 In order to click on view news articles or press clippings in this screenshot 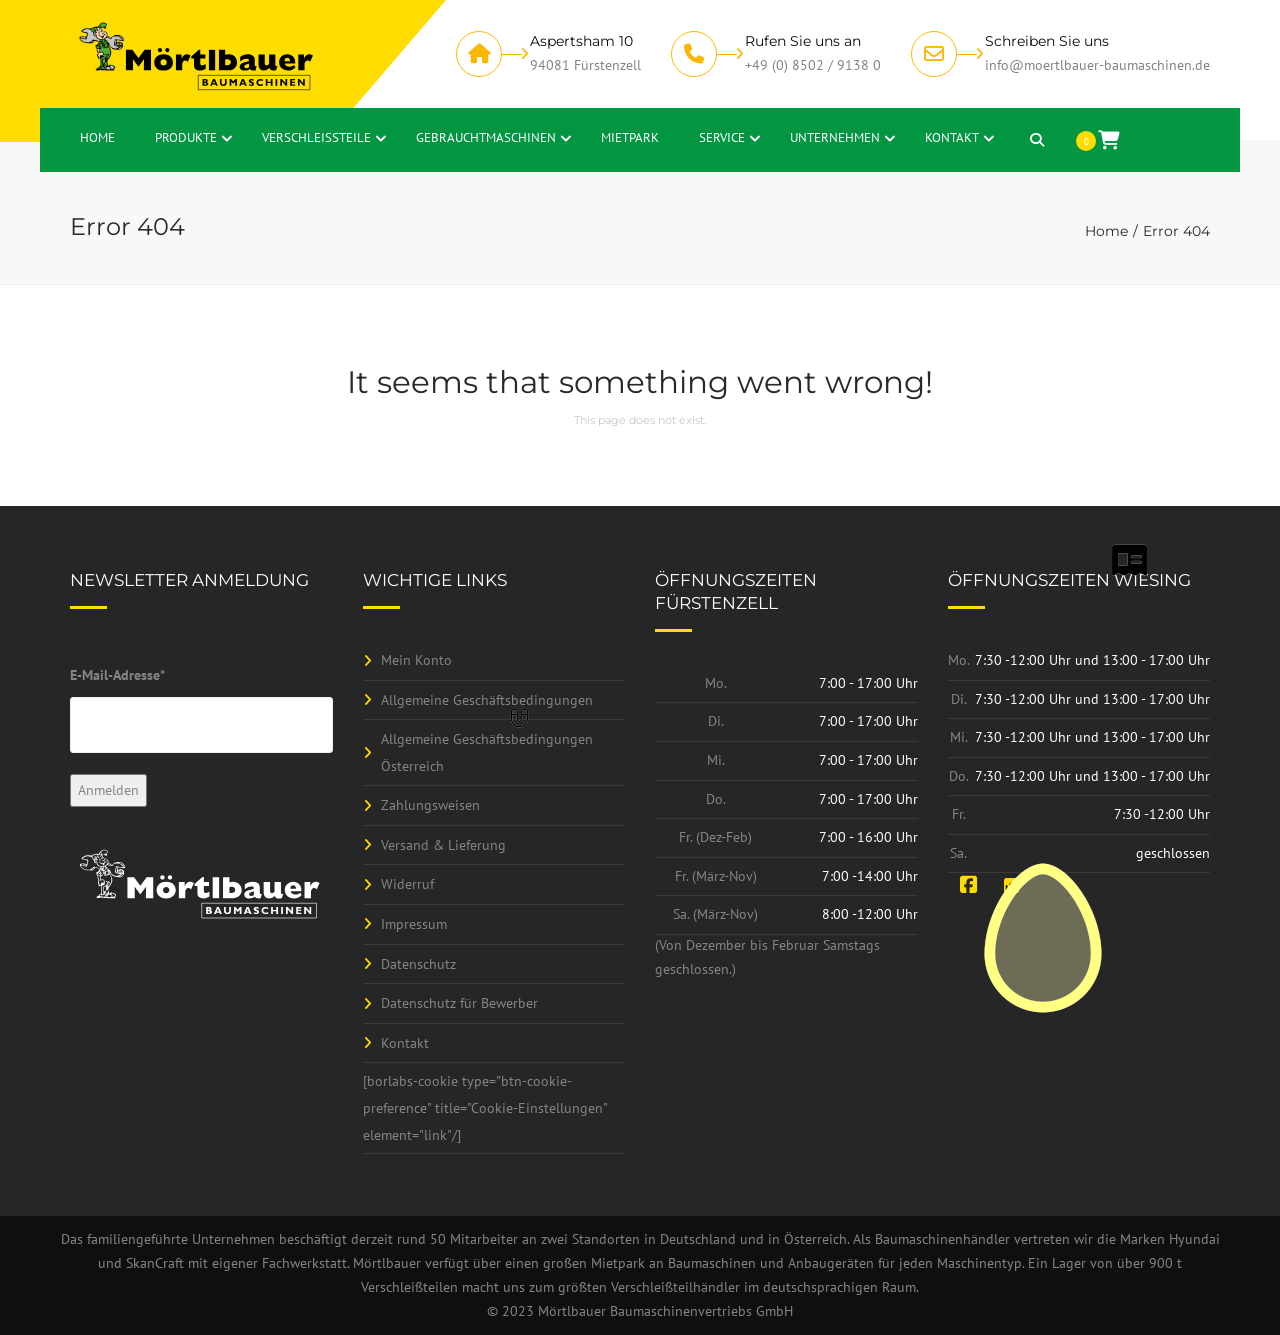, I will do `click(1129, 559)`.